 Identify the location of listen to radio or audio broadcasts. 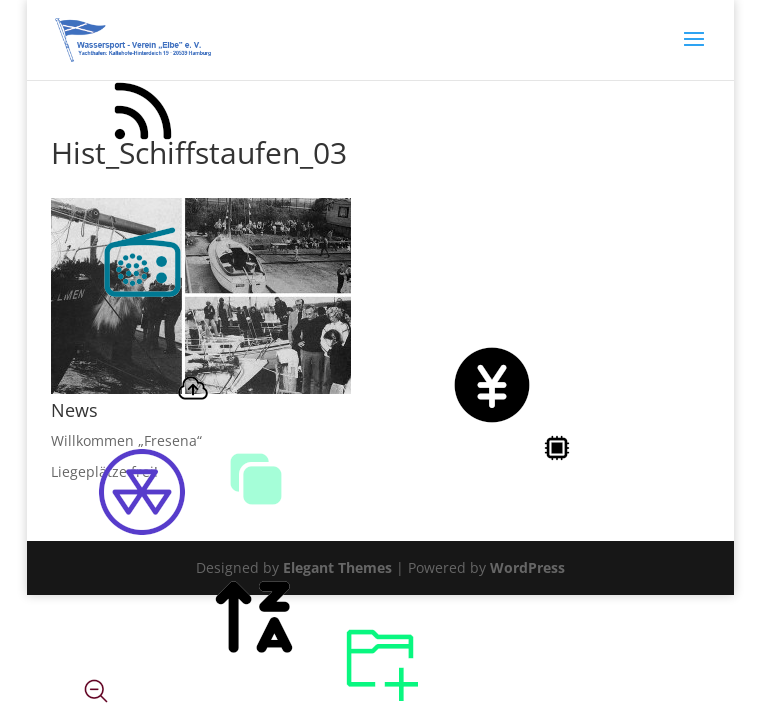
(142, 261).